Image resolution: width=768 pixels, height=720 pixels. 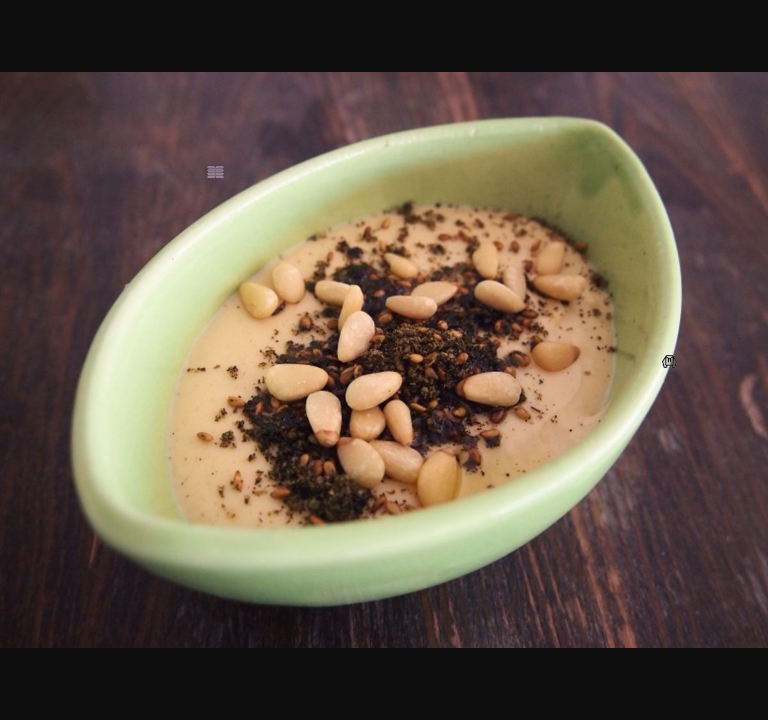 What do you see at coordinates (215, 172) in the screenshot?
I see `switch to multi-column text layout` at bounding box center [215, 172].